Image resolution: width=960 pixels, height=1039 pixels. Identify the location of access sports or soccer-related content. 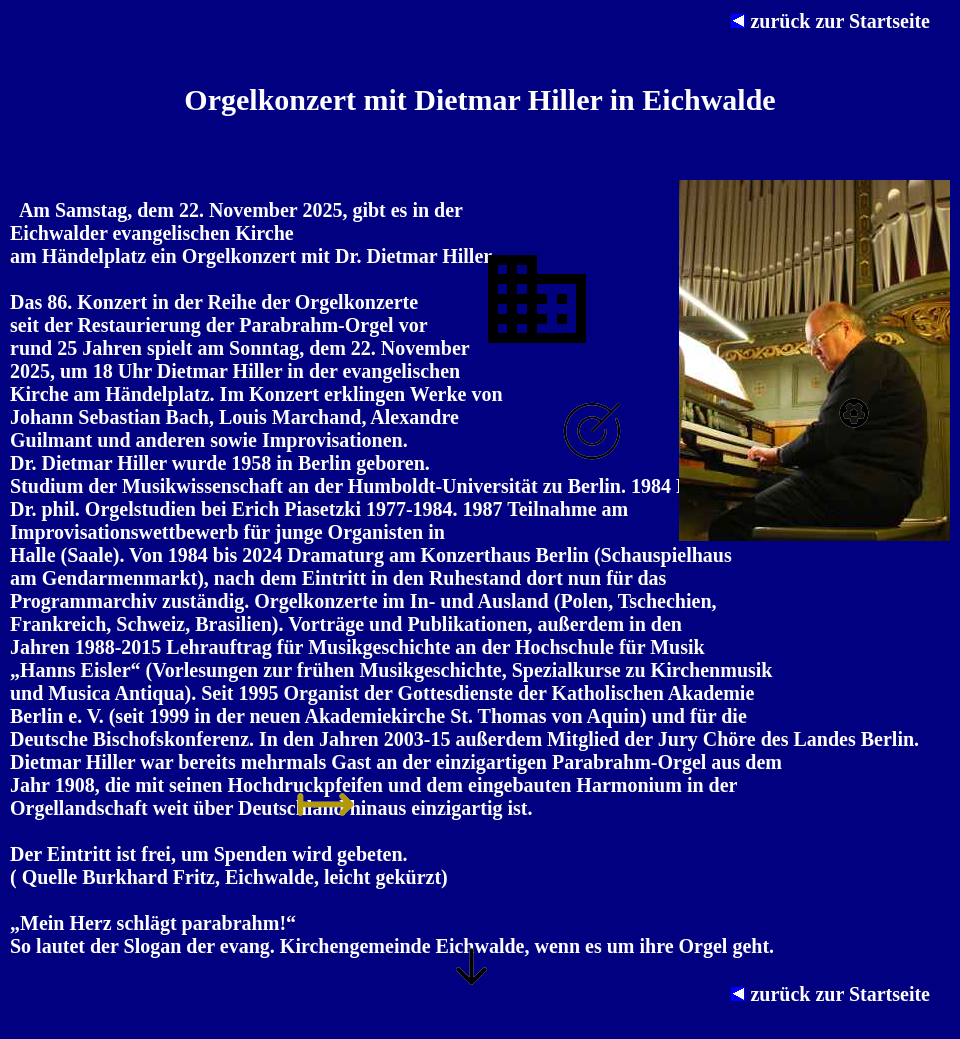
(854, 413).